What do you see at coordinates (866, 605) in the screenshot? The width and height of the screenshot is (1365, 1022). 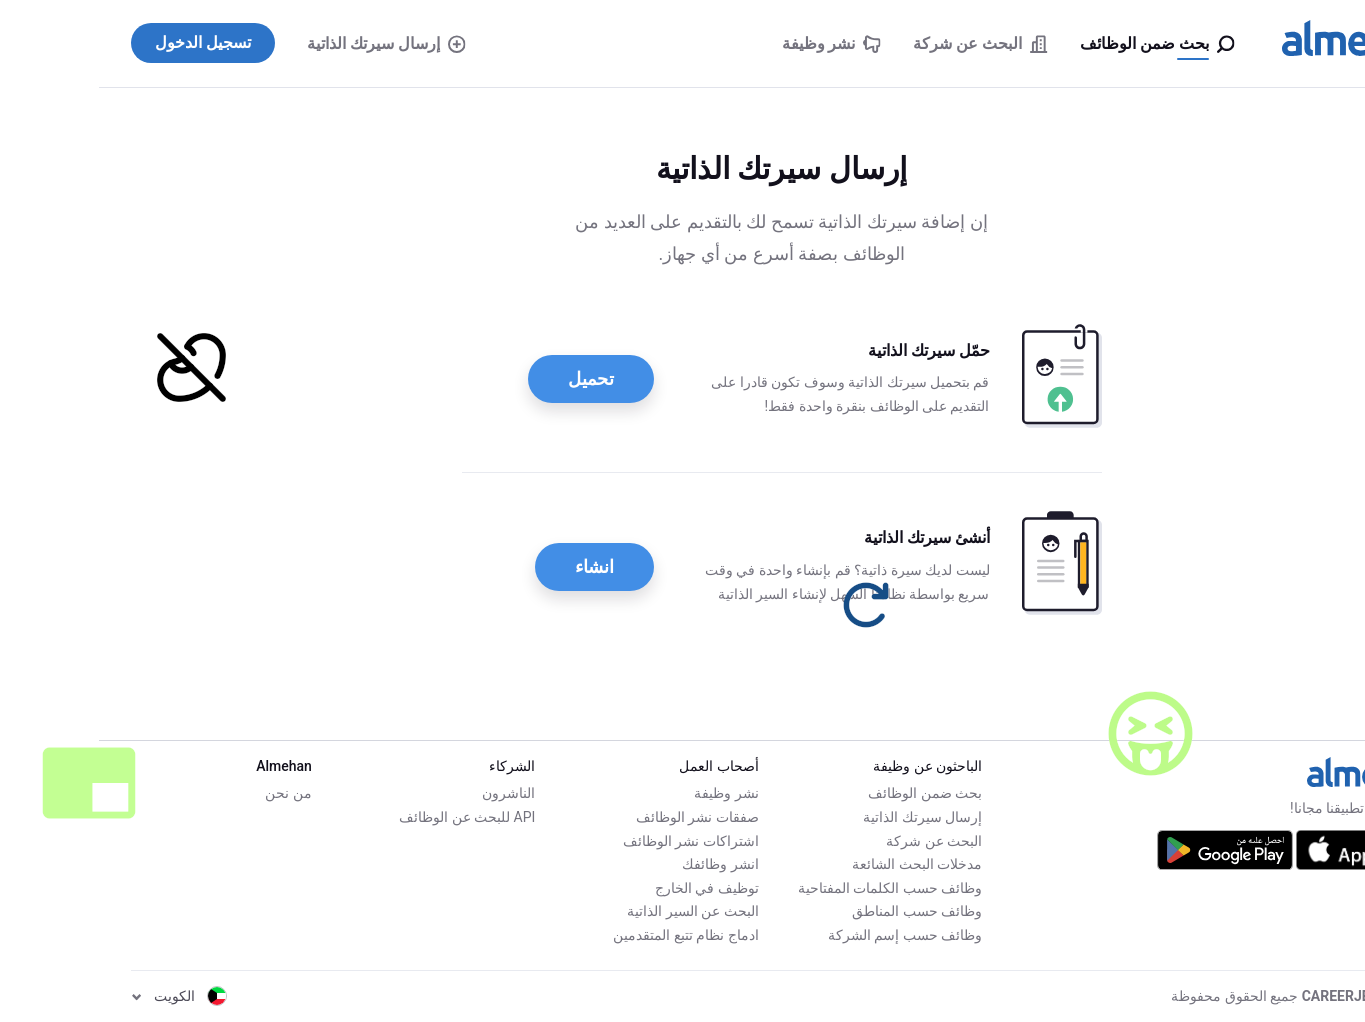 I see `refresh or reload the current page` at bounding box center [866, 605].